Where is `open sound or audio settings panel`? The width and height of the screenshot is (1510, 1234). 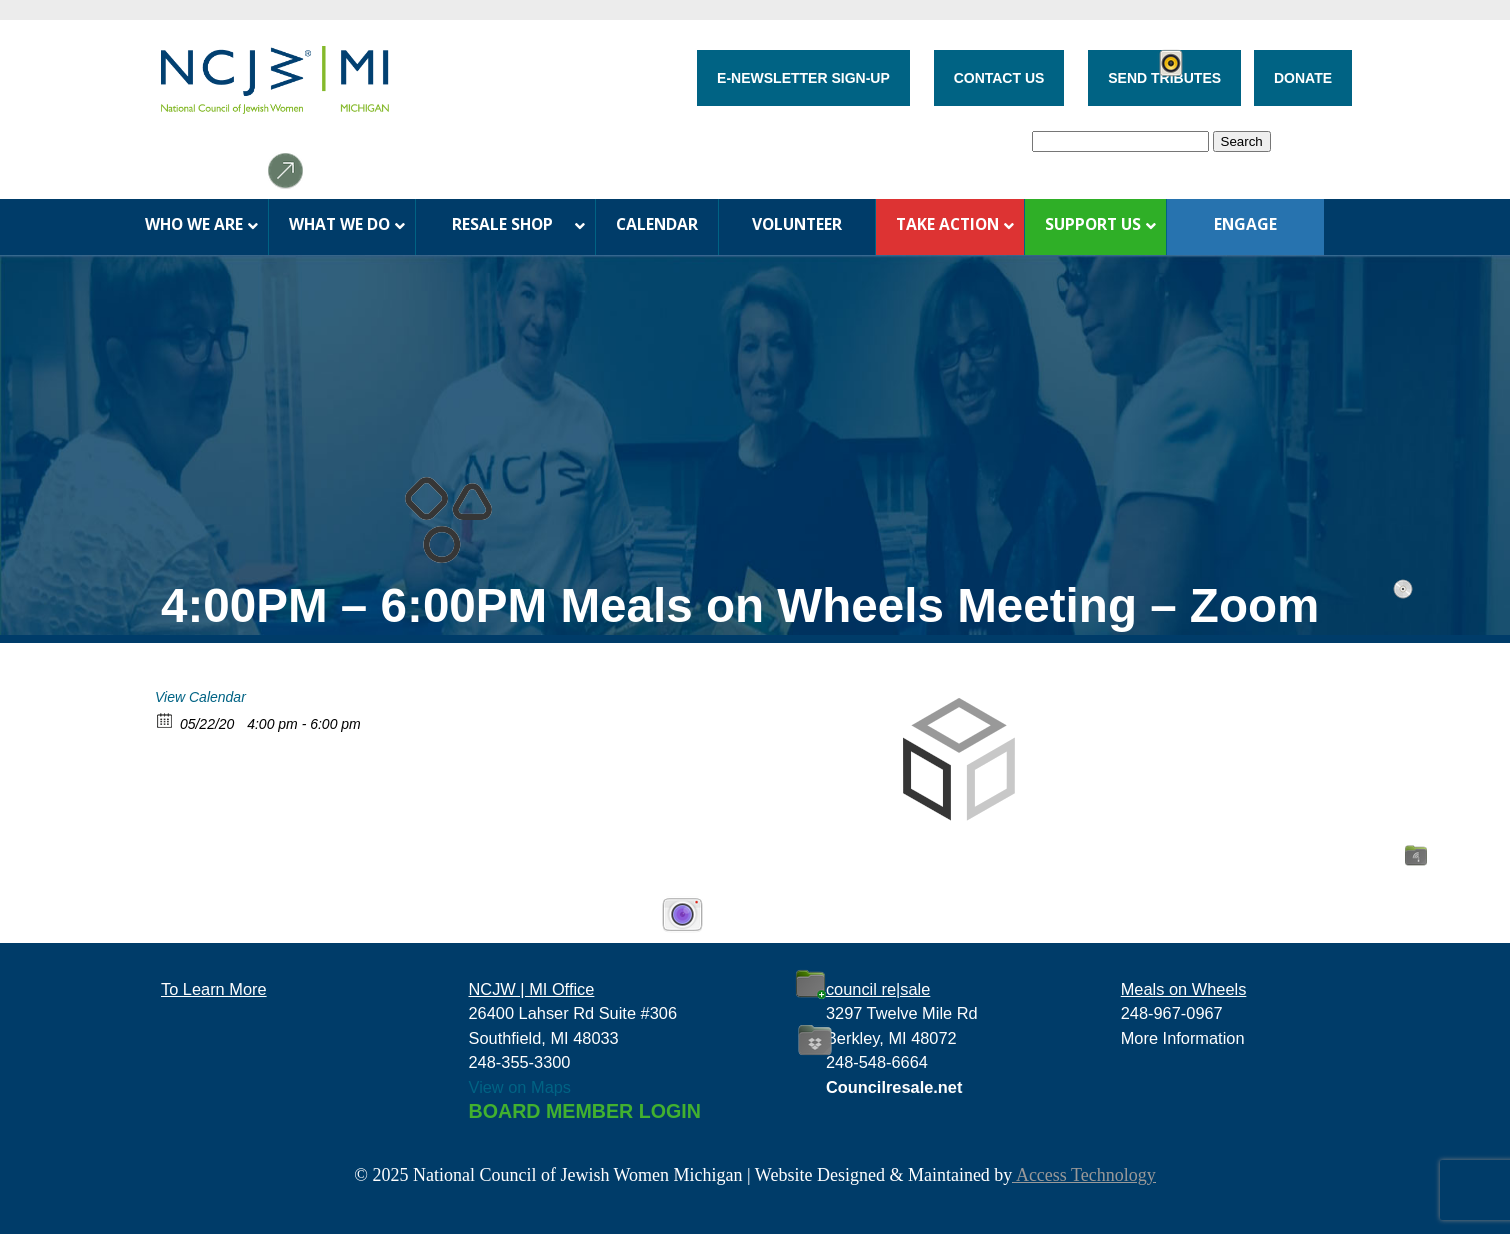 open sound or audio settings panel is located at coordinates (1171, 63).